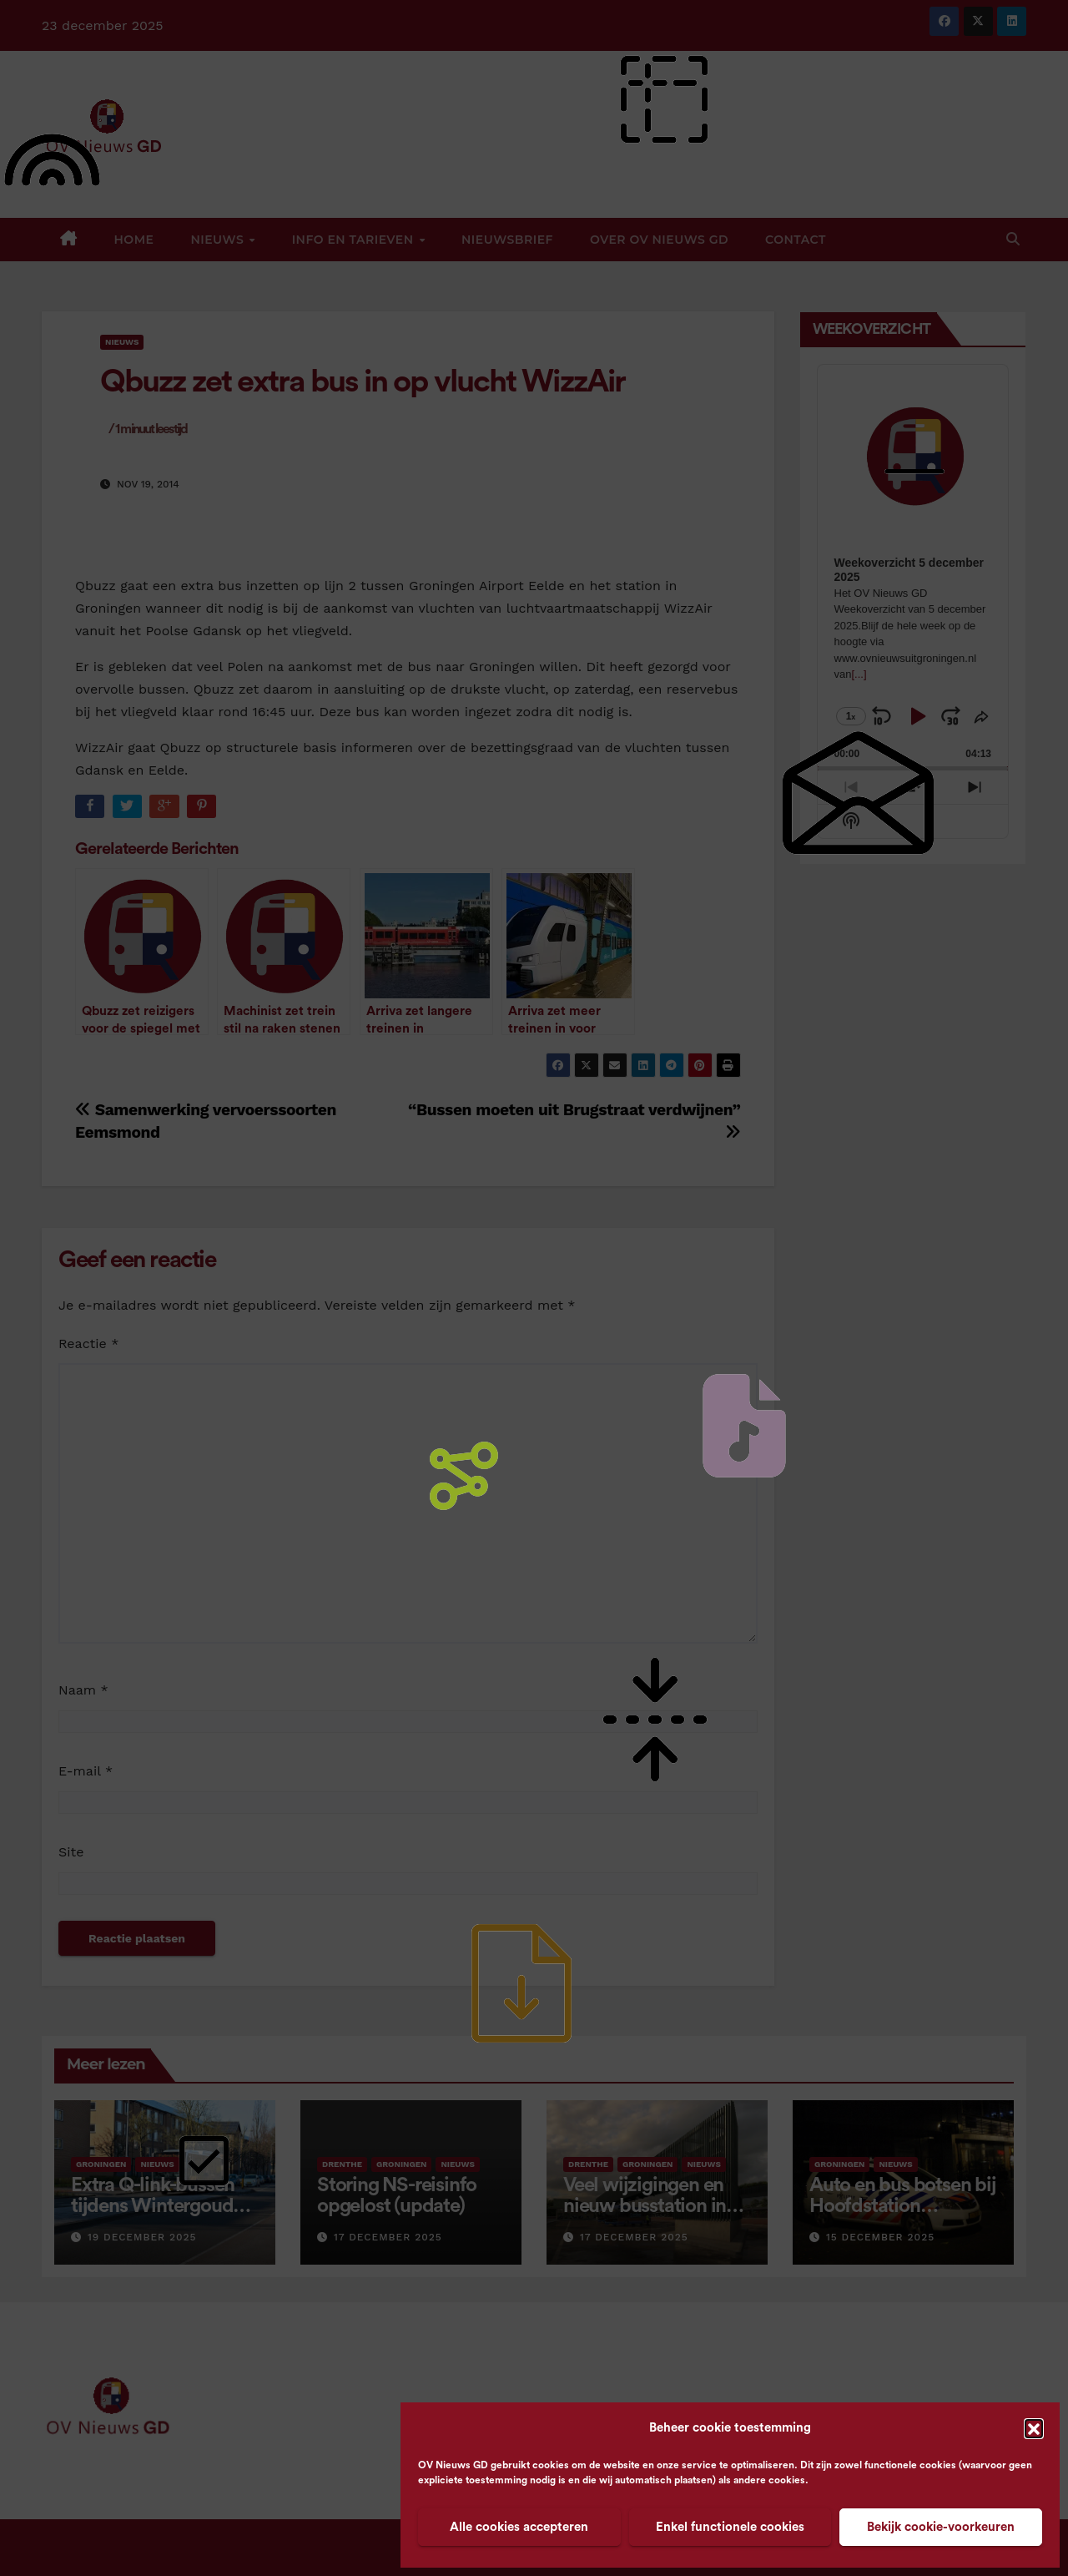 The width and height of the screenshot is (1068, 2576). What do you see at coordinates (655, 1720) in the screenshot?
I see `collapse or fold content section` at bounding box center [655, 1720].